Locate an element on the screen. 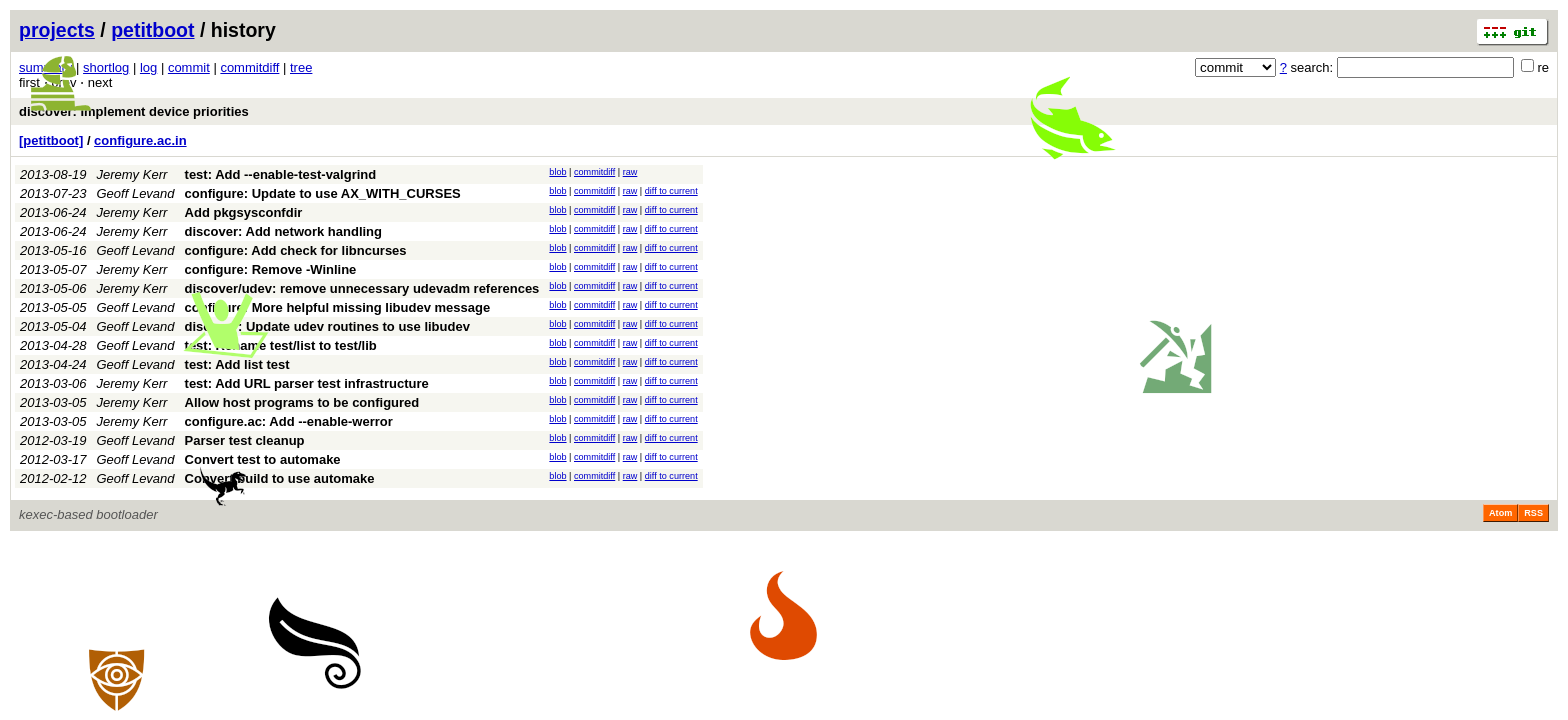 The image size is (1568, 720). indicates natural or organic content is located at coordinates (315, 643).